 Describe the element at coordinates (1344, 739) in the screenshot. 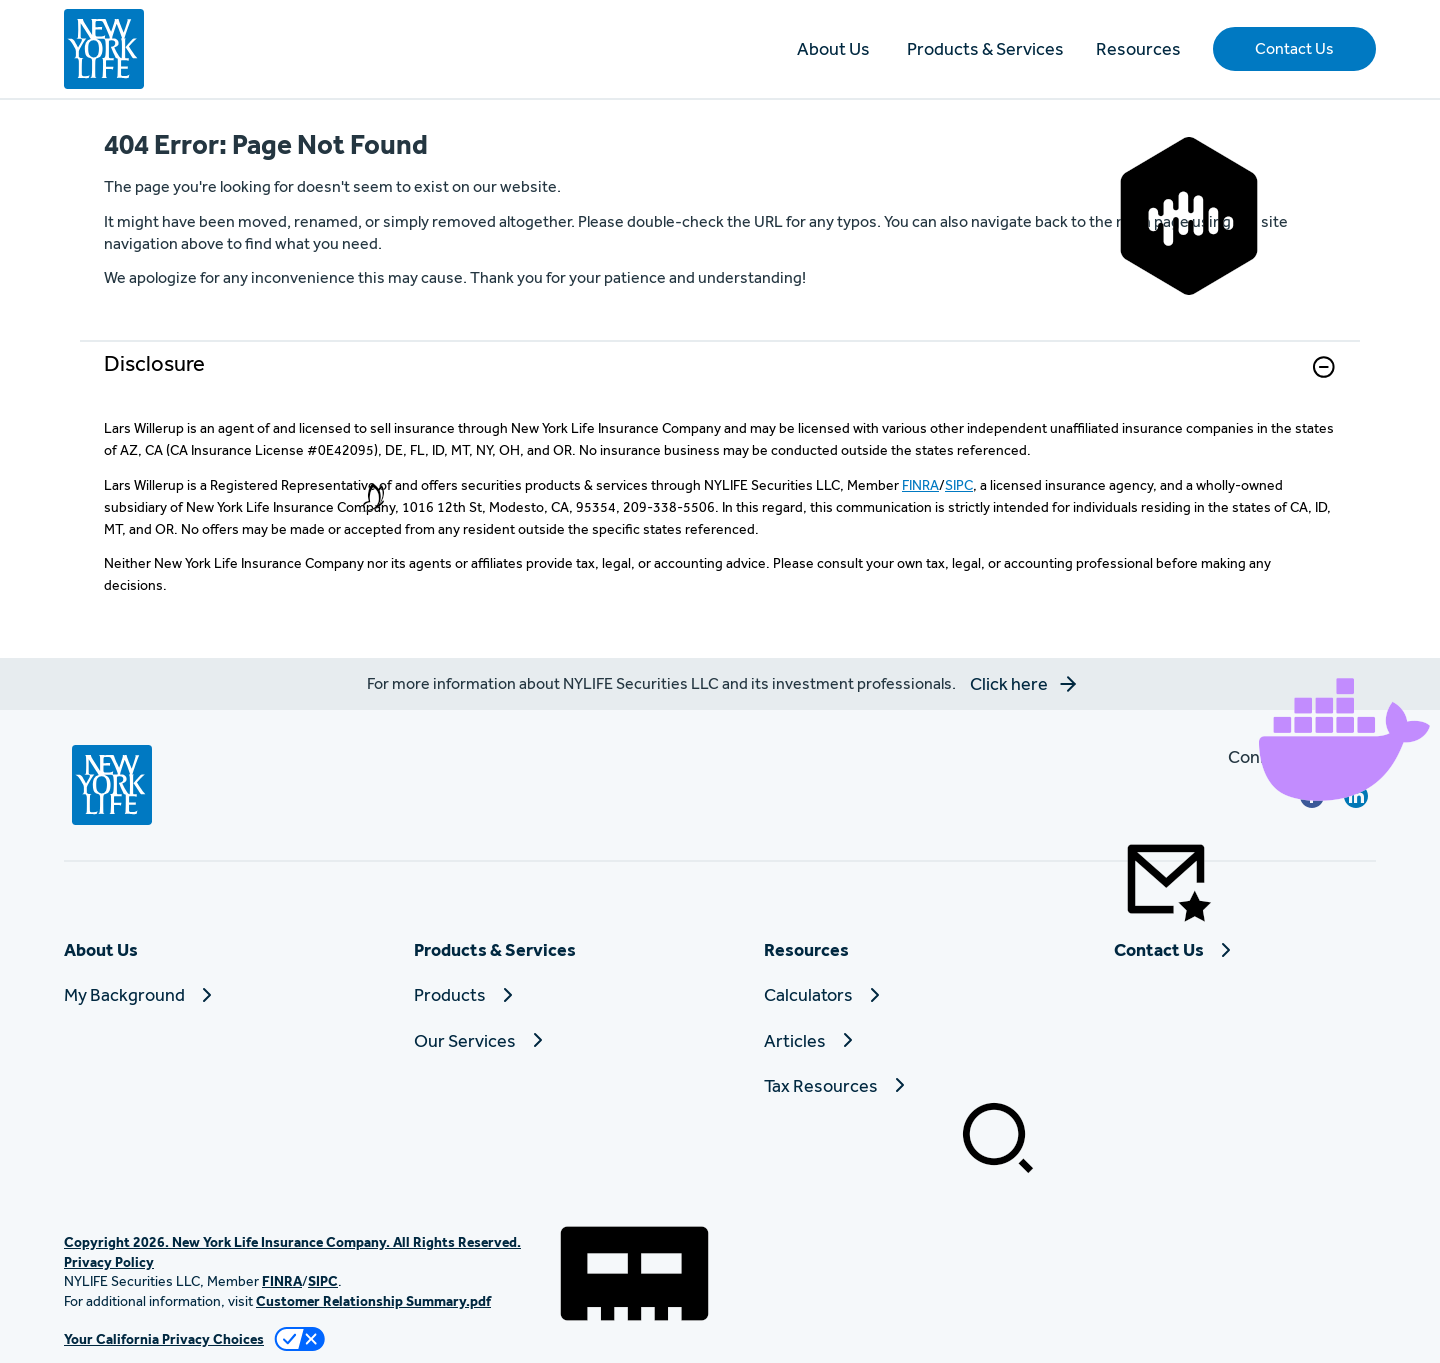

I see `open Docker container management` at that location.